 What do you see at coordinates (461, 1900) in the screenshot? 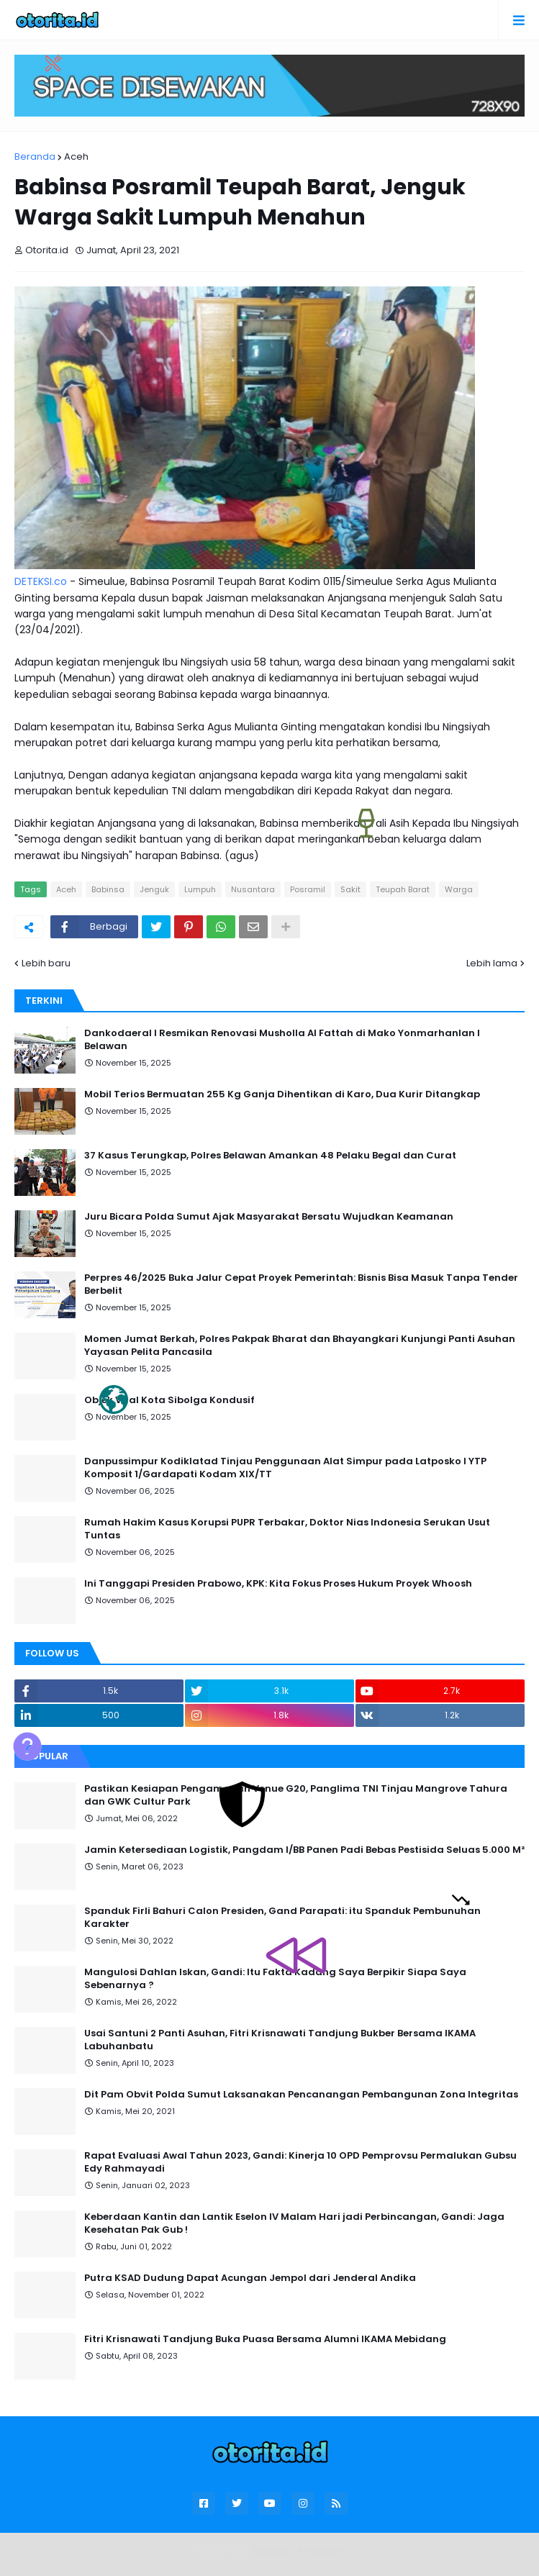
I see `indicates a declining trend or decreasing value` at bounding box center [461, 1900].